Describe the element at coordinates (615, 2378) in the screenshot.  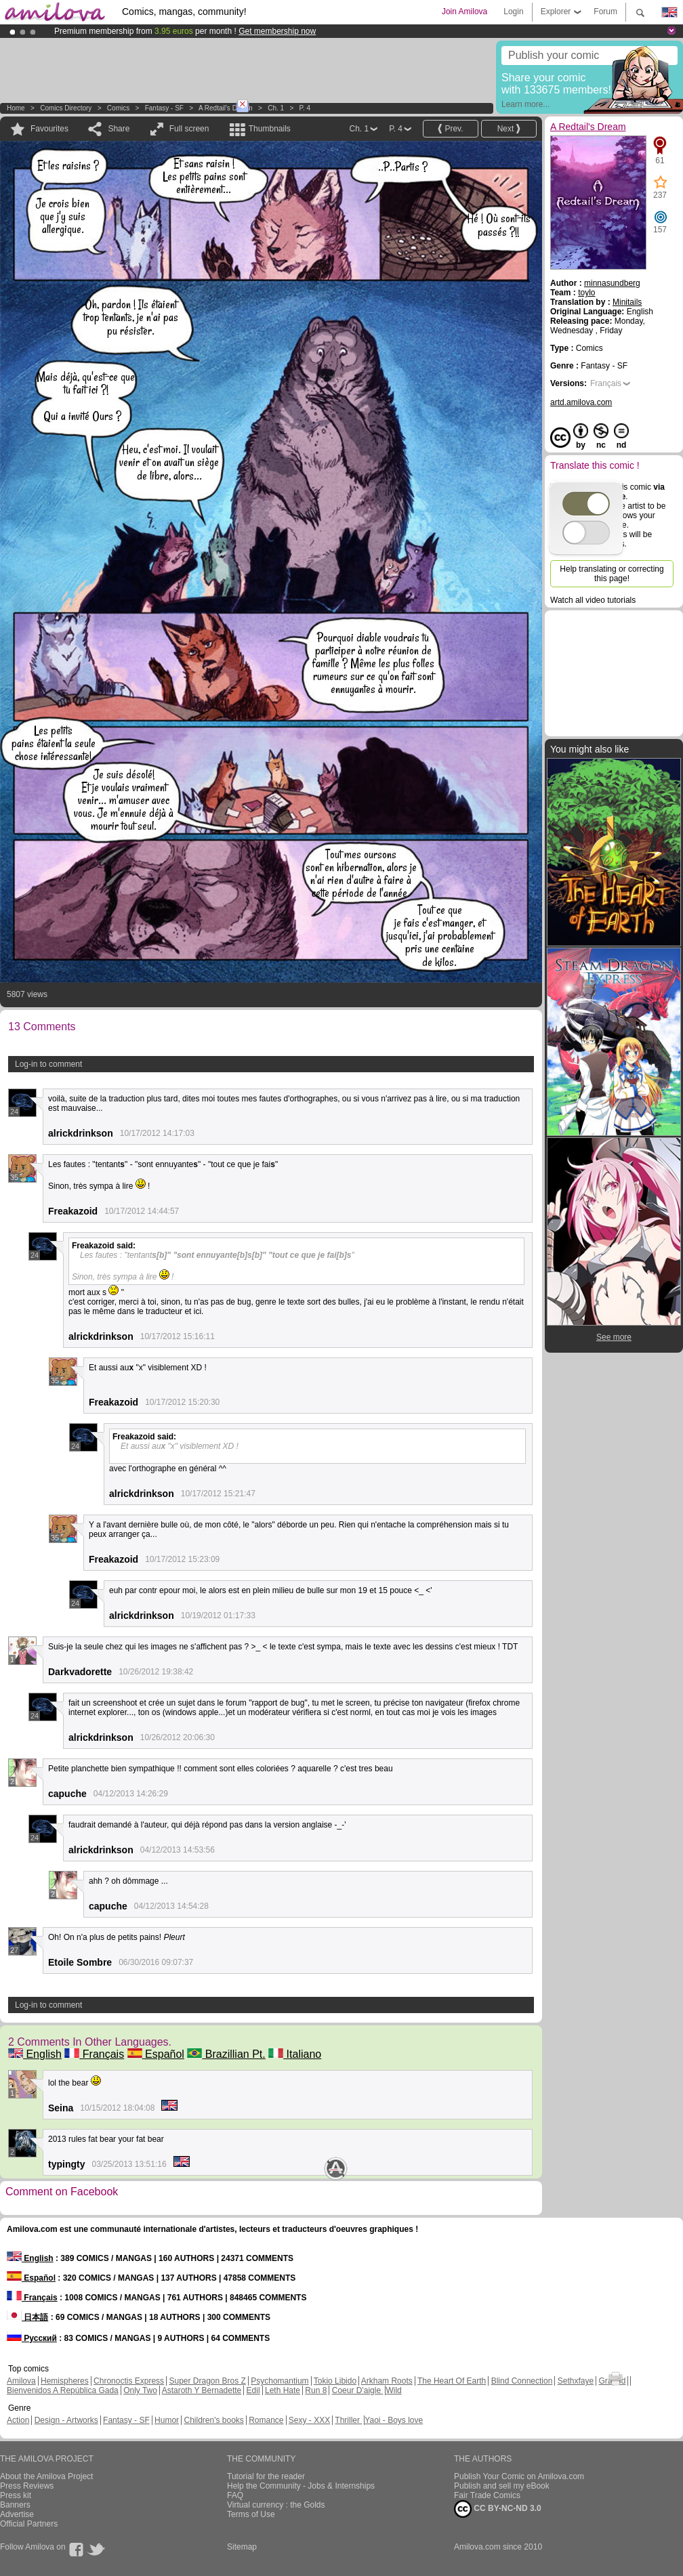
I see `print the current document` at that location.